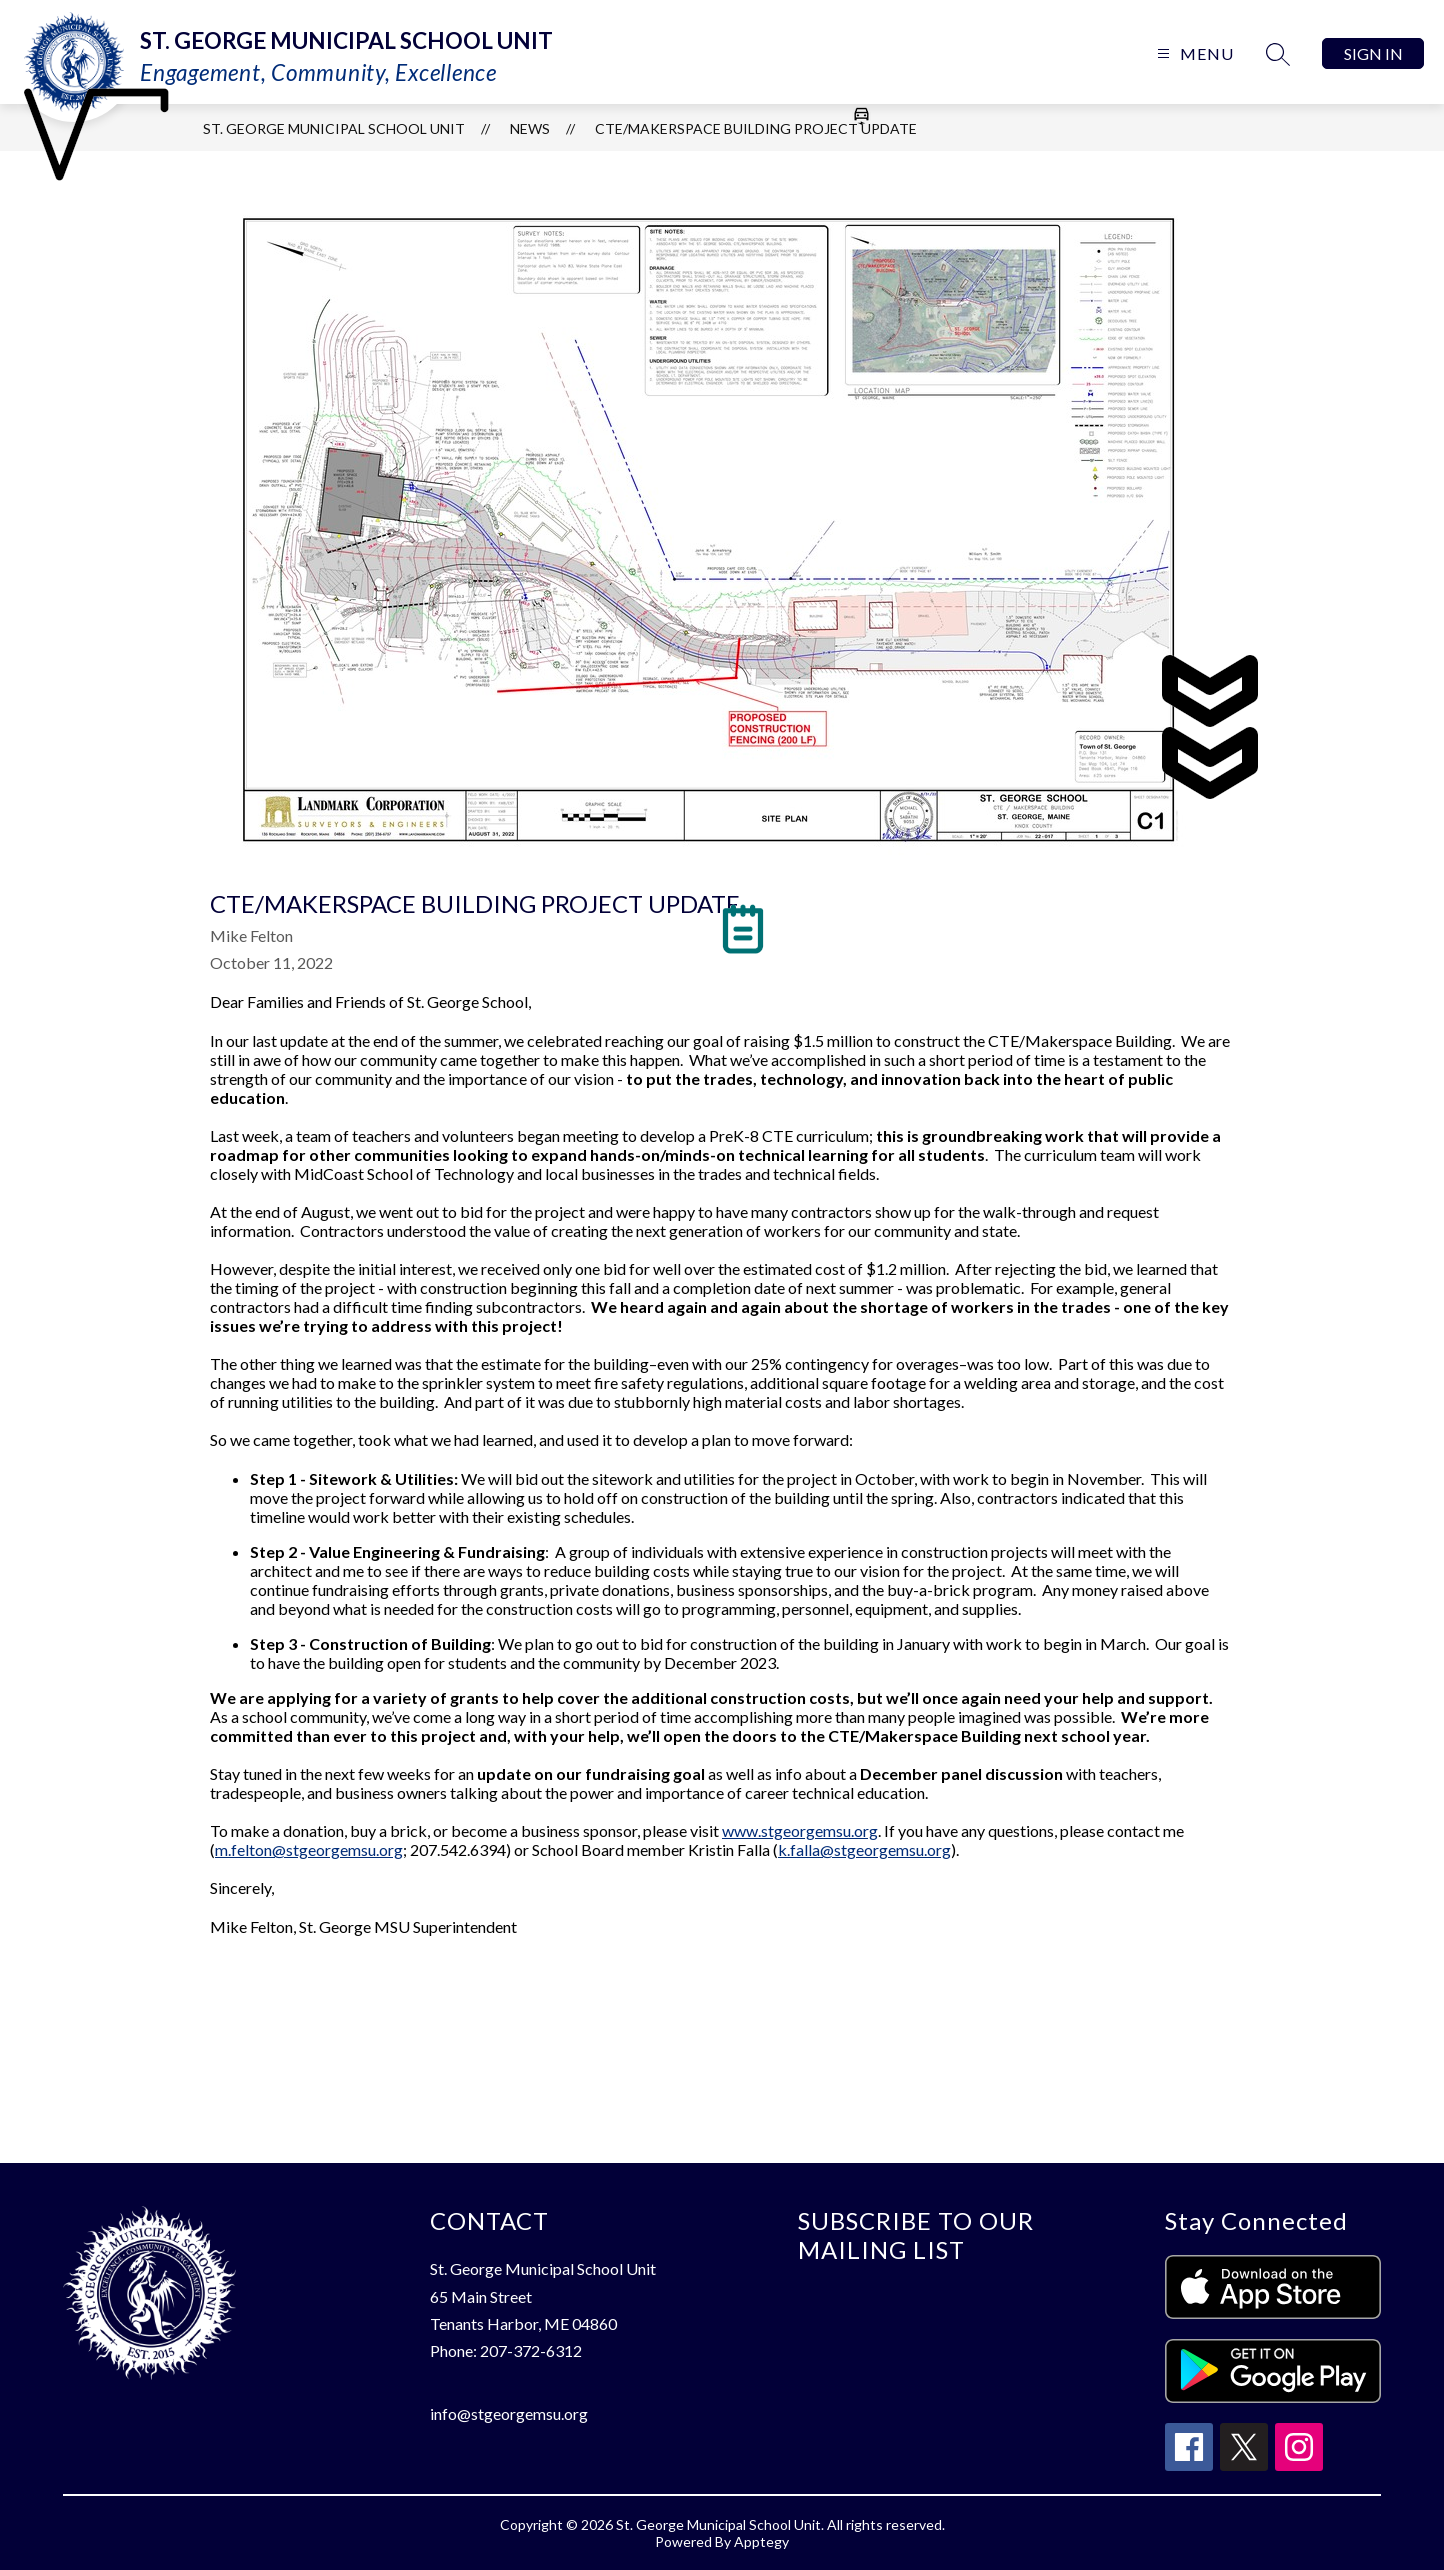  What do you see at coordinates (91, 124) in the screenshot?
I see `calculate square root` at bounding box center [91, 124].